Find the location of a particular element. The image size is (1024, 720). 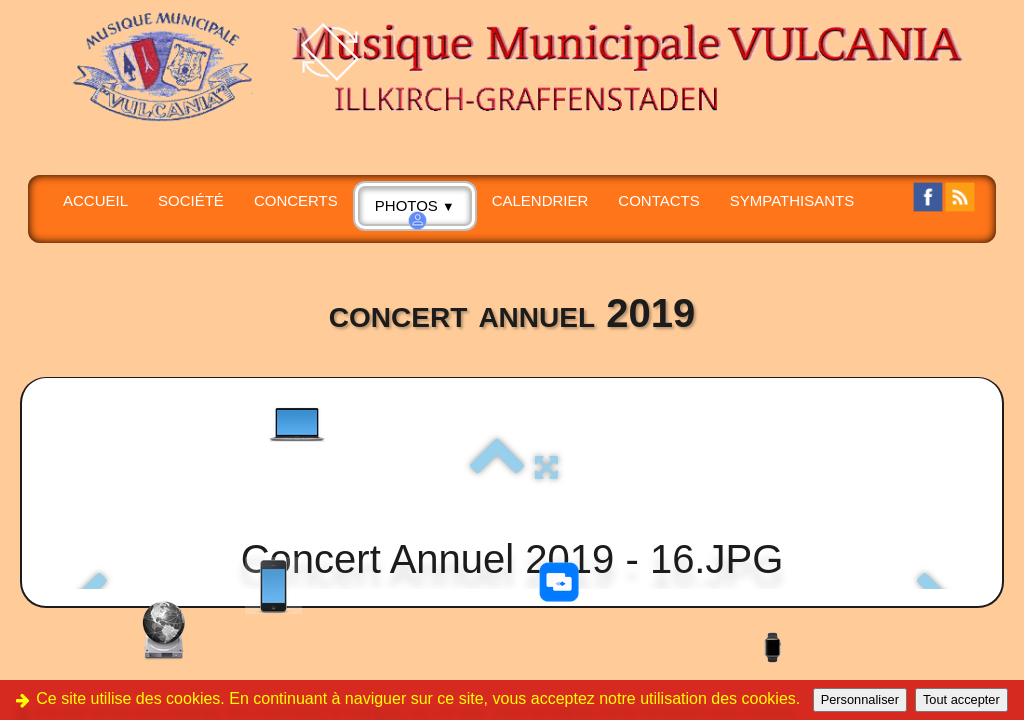

switch between open windows or applications is located at coordinates (559, 582).